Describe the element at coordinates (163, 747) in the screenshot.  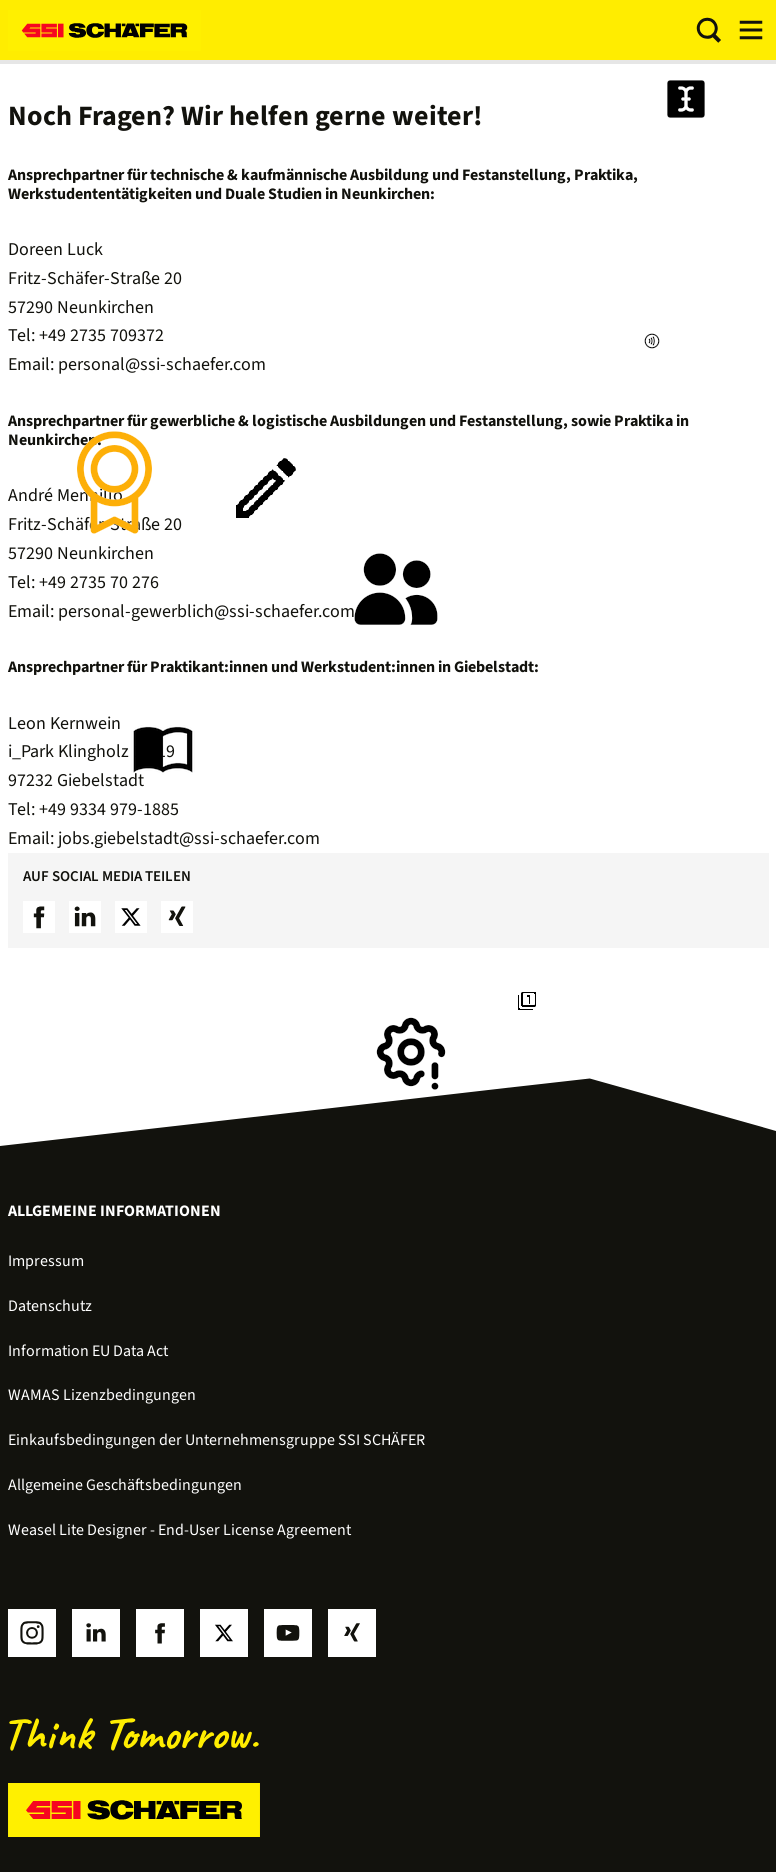
I see `import contacts from address book` at that location.